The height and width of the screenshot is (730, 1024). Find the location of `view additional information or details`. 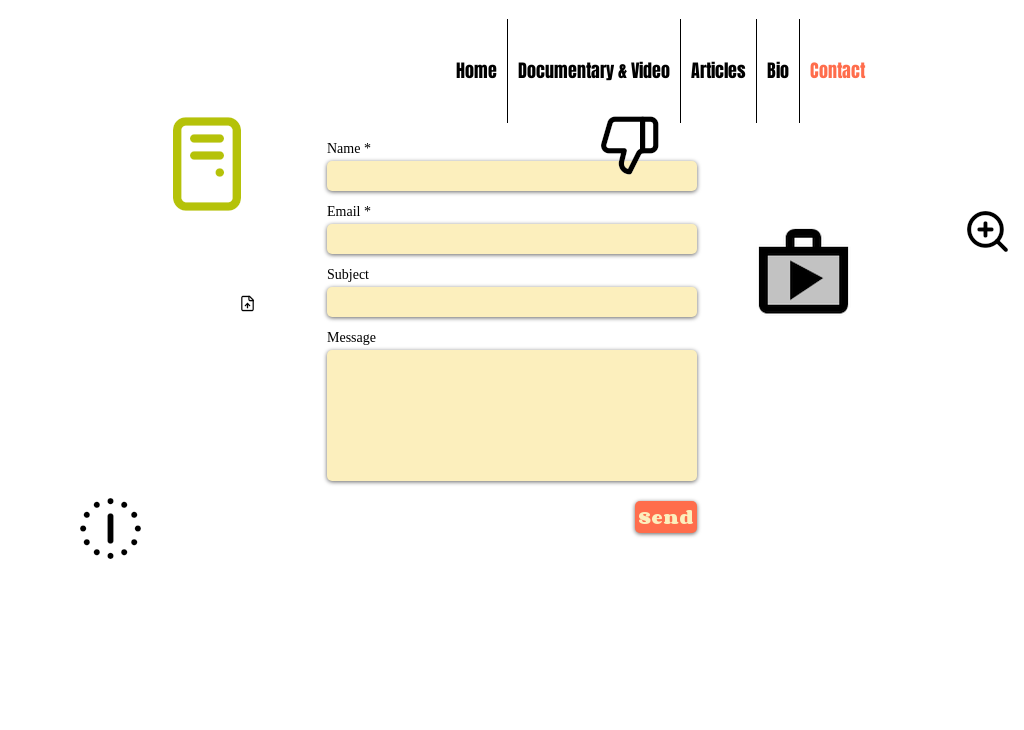

view additional information or details is located at coordinates (110, 528).